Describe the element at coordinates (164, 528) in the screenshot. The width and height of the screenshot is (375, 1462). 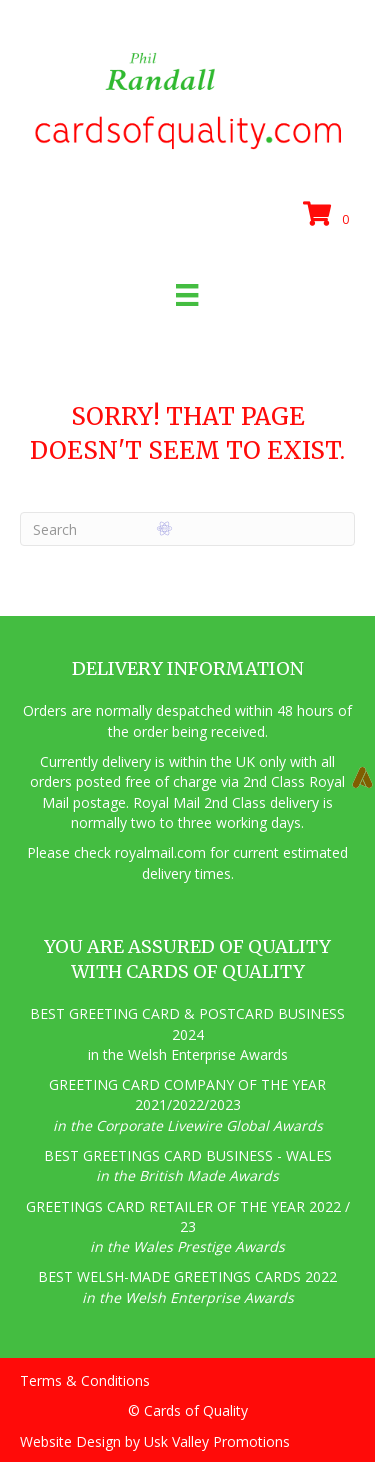
I see `react europe conference logo` at that location.